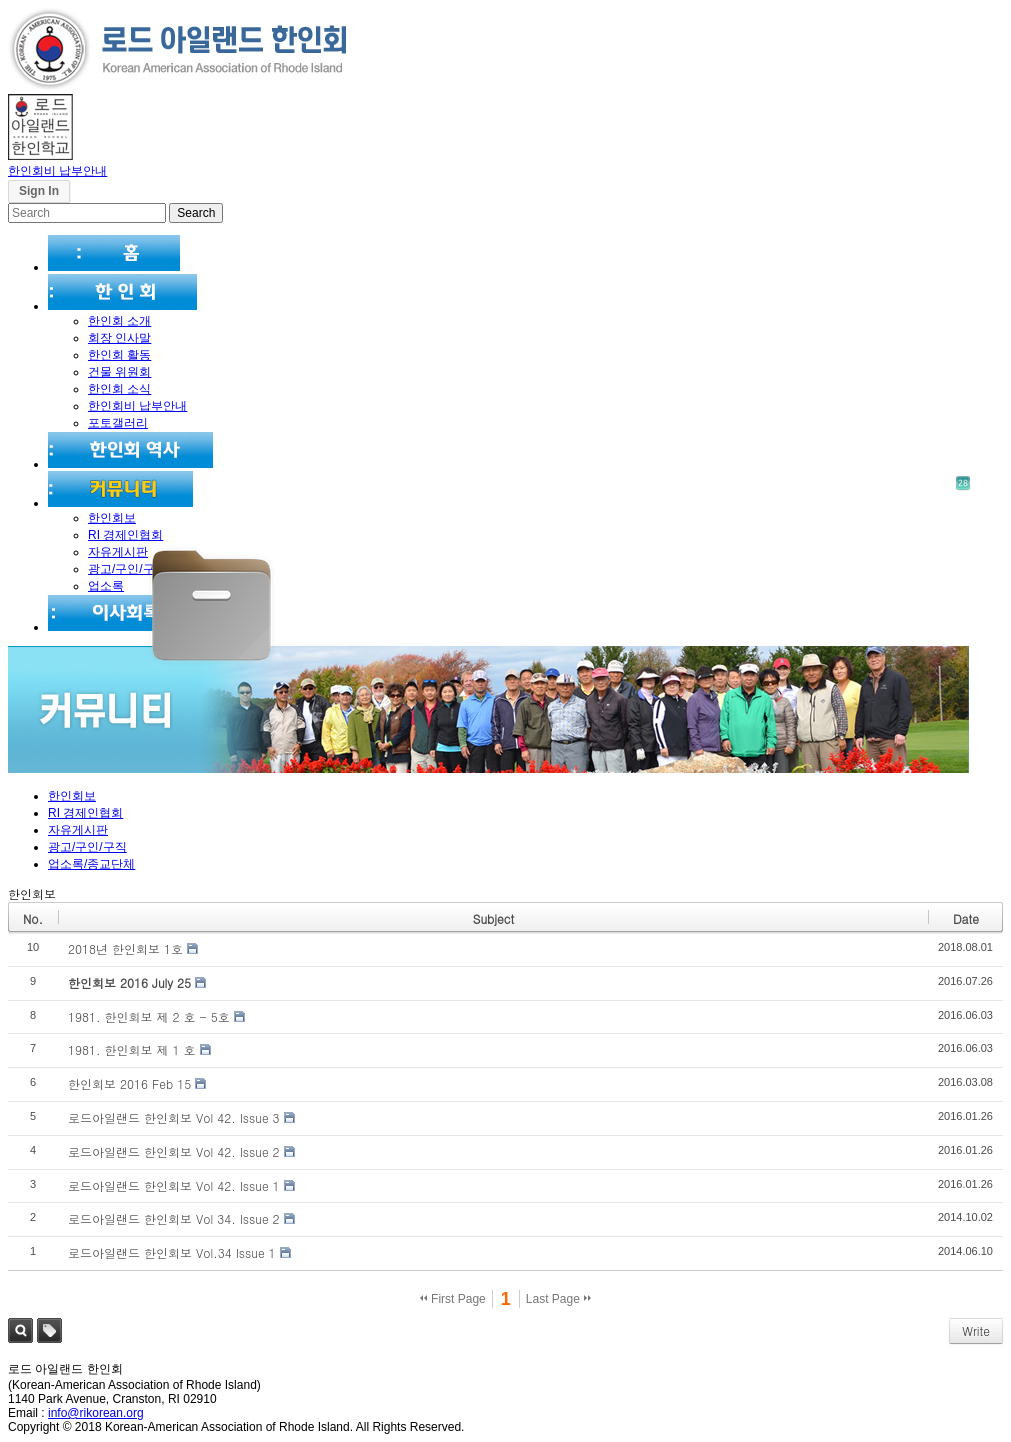  Describe the element at coordinates (963, 483) in the screenshot. I see `open the calendar app` at that location.